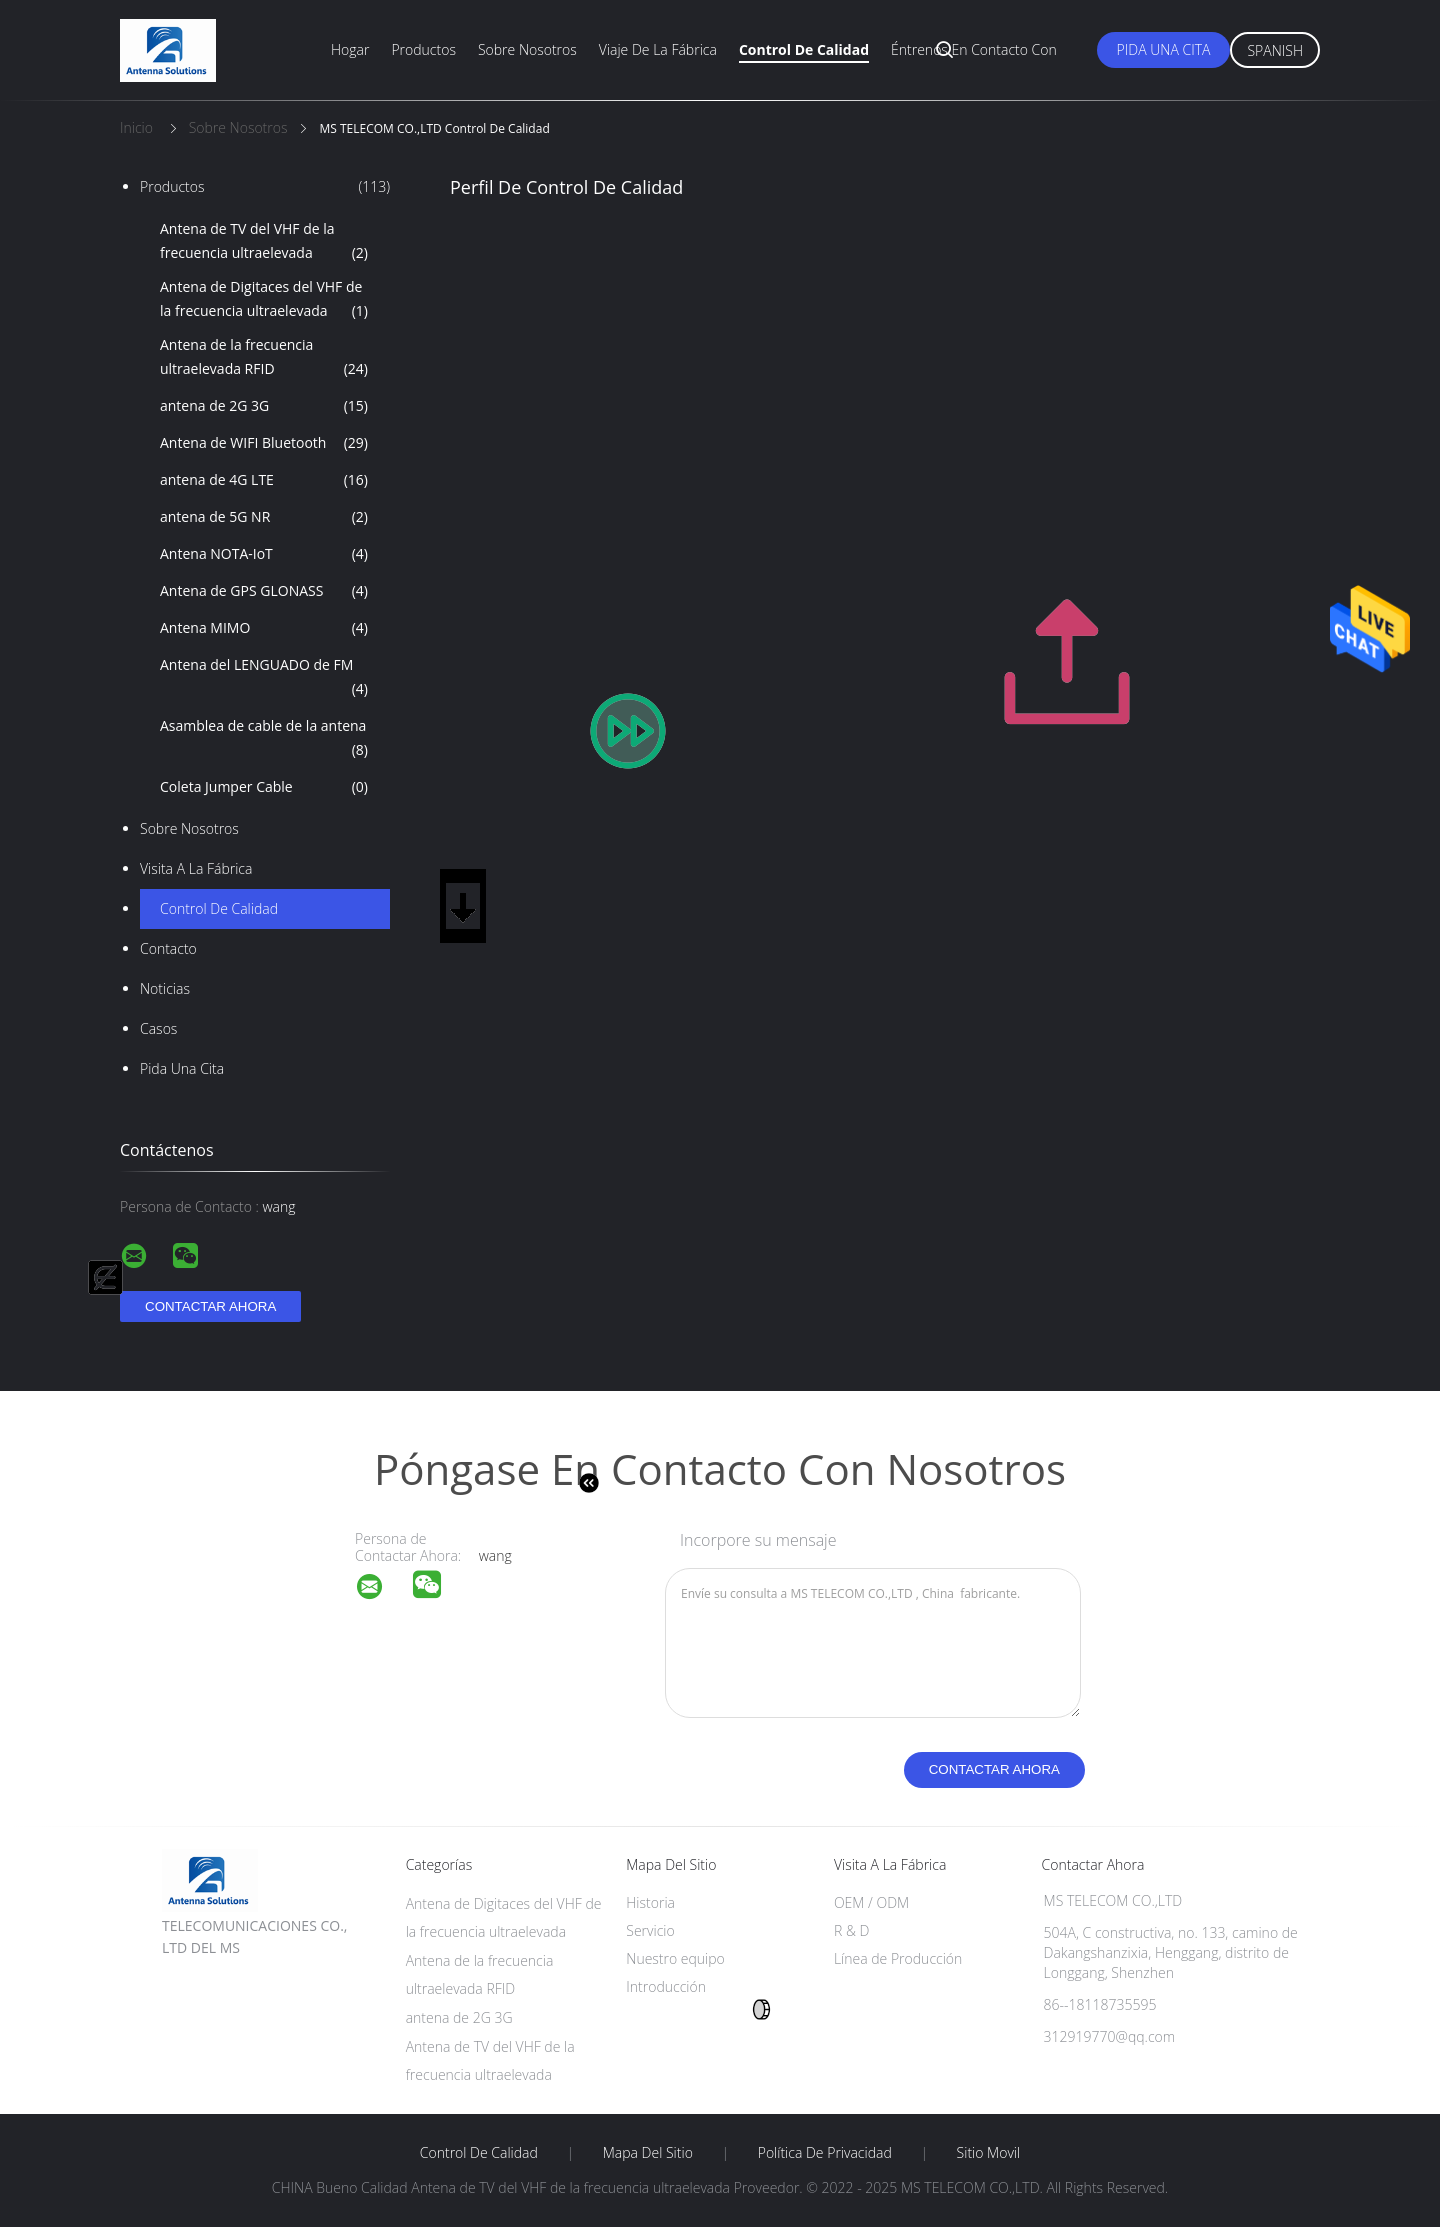 The width and height of the screenshot is (1440, 2227). Describe the element at coordinates (589, 1483) in the screenshot. I see `go back to the beginning` at that location.